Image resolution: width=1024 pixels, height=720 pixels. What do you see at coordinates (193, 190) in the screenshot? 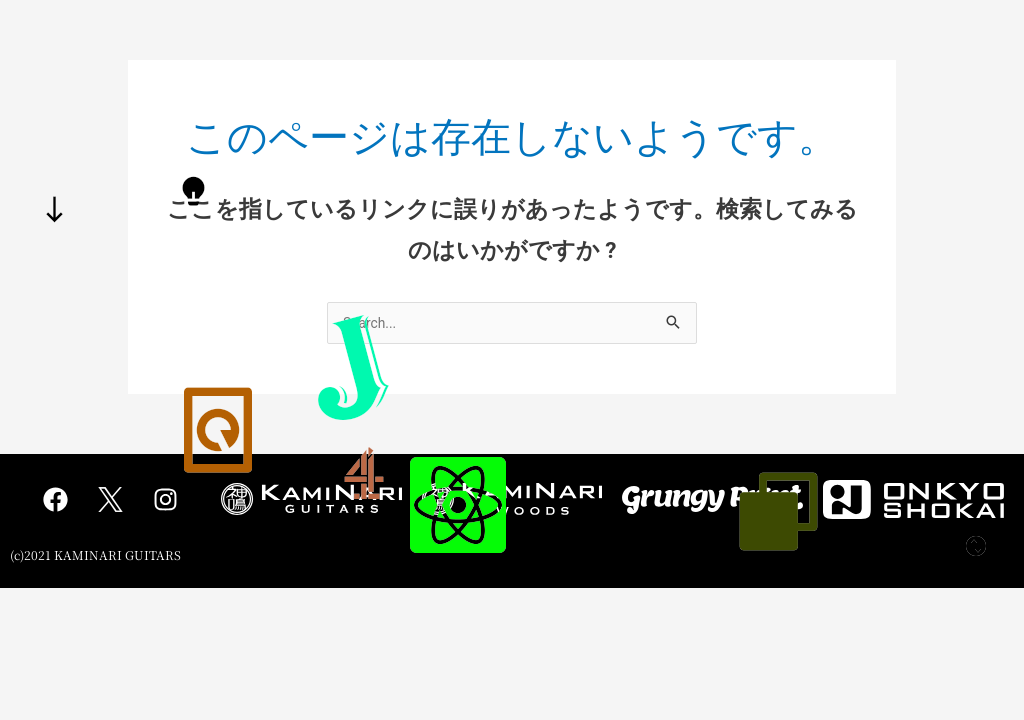
I see `access tips or helpful suggestions` at bounding box center [193, 190].